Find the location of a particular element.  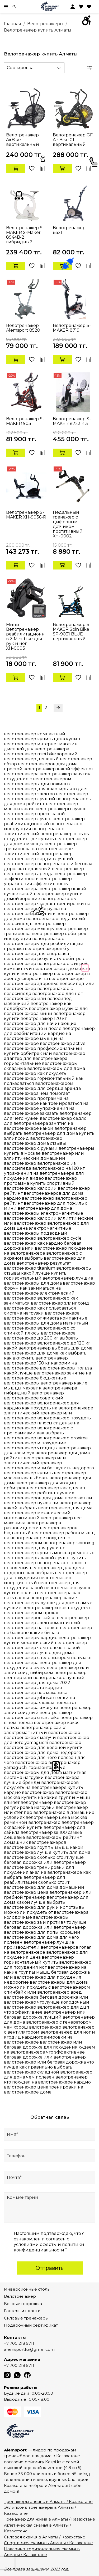

enter password on mobile device is located at coordinates (19, 195).